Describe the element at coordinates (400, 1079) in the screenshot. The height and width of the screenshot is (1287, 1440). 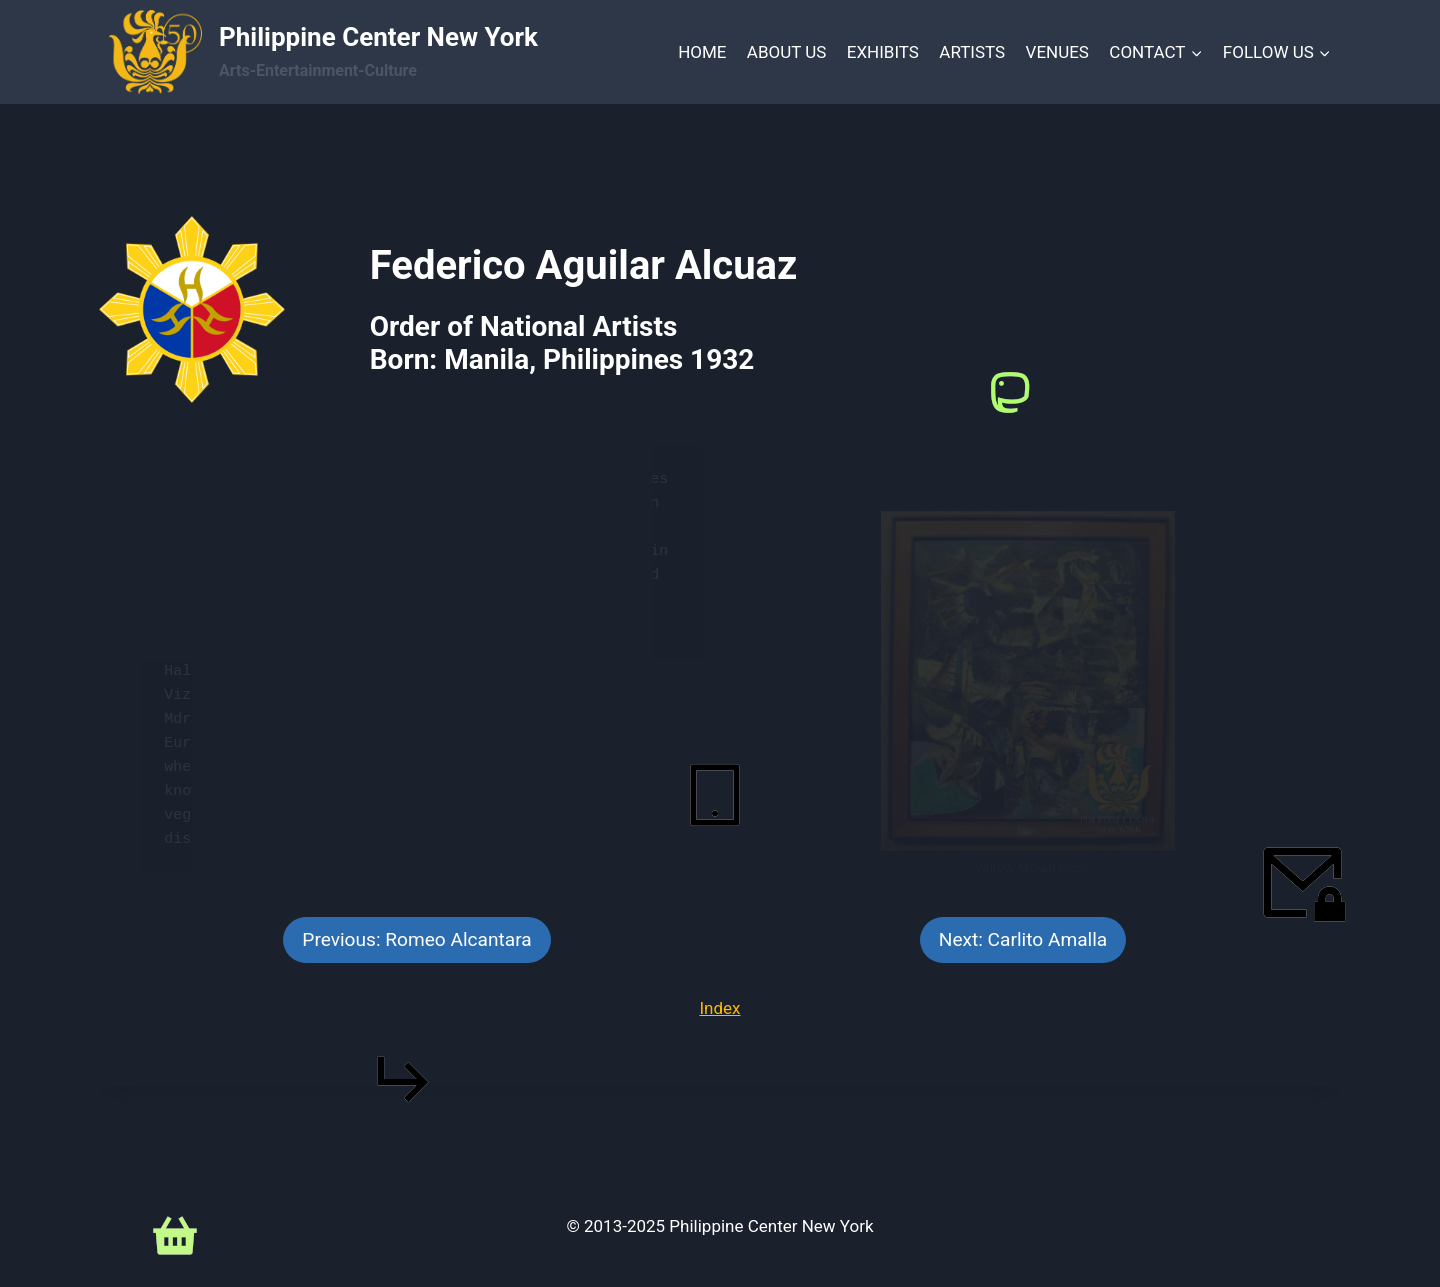
I see `reply to a message or comment` at that location.